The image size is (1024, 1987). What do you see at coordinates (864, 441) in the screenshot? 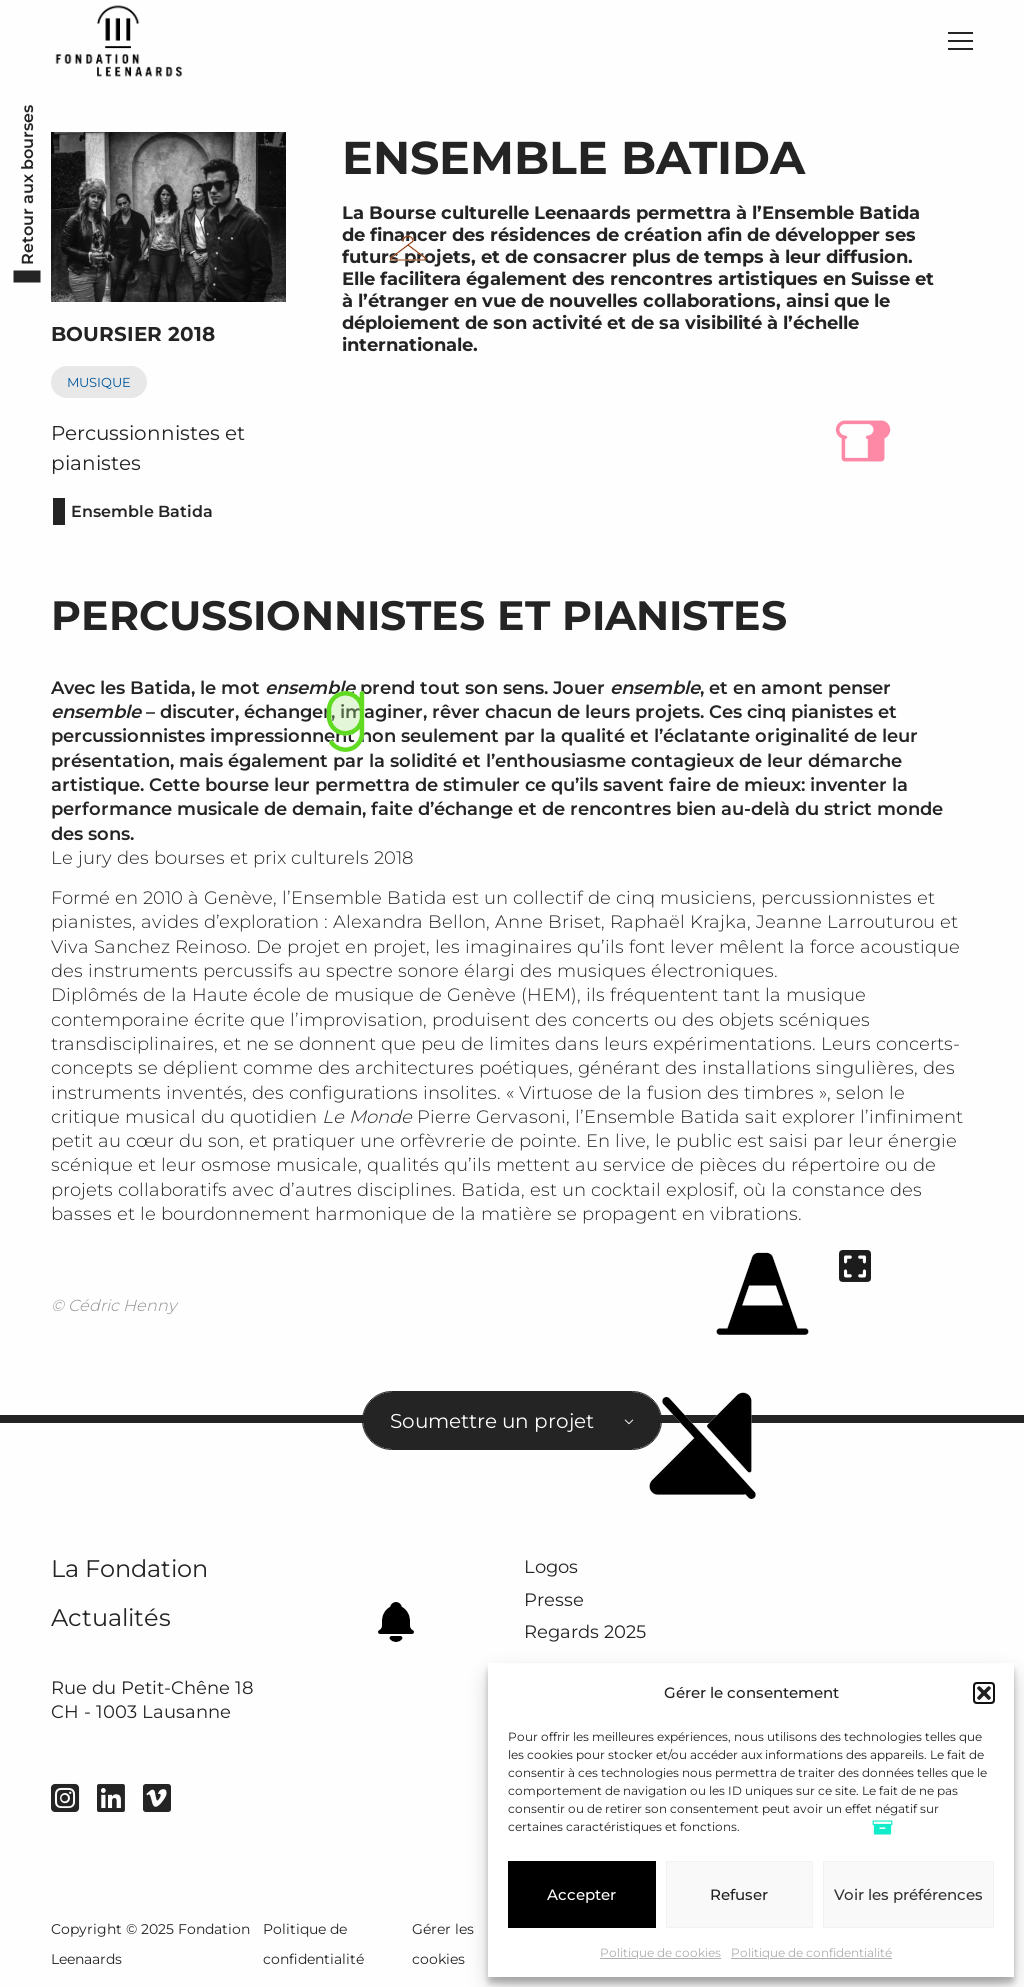
I see `browse bakery or bread products` at bounding box center [864, 441].